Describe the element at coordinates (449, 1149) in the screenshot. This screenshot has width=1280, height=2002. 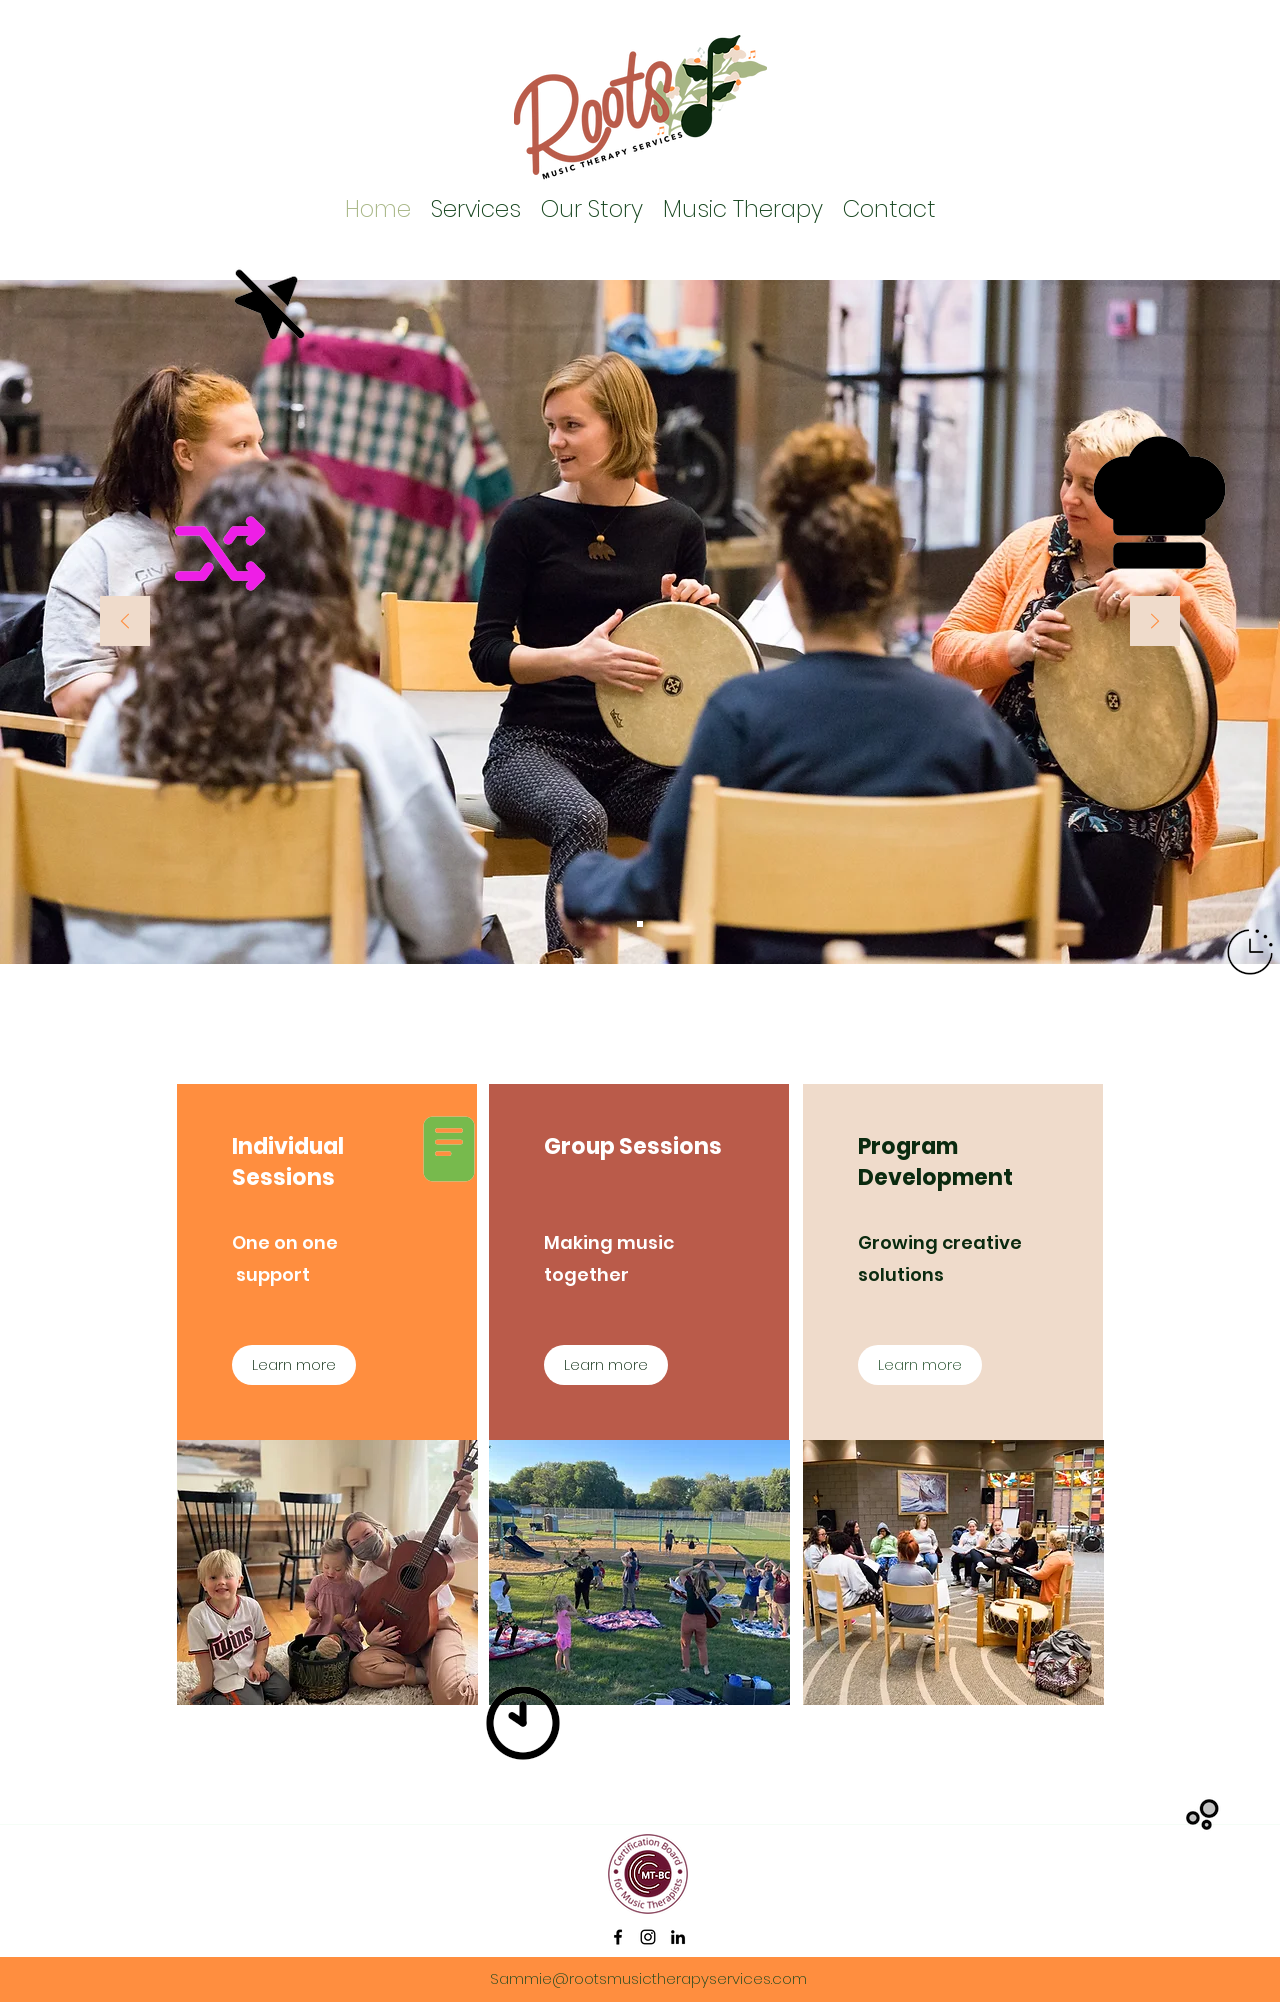
I see `open reader mode for distraction-free viewing` at that location.